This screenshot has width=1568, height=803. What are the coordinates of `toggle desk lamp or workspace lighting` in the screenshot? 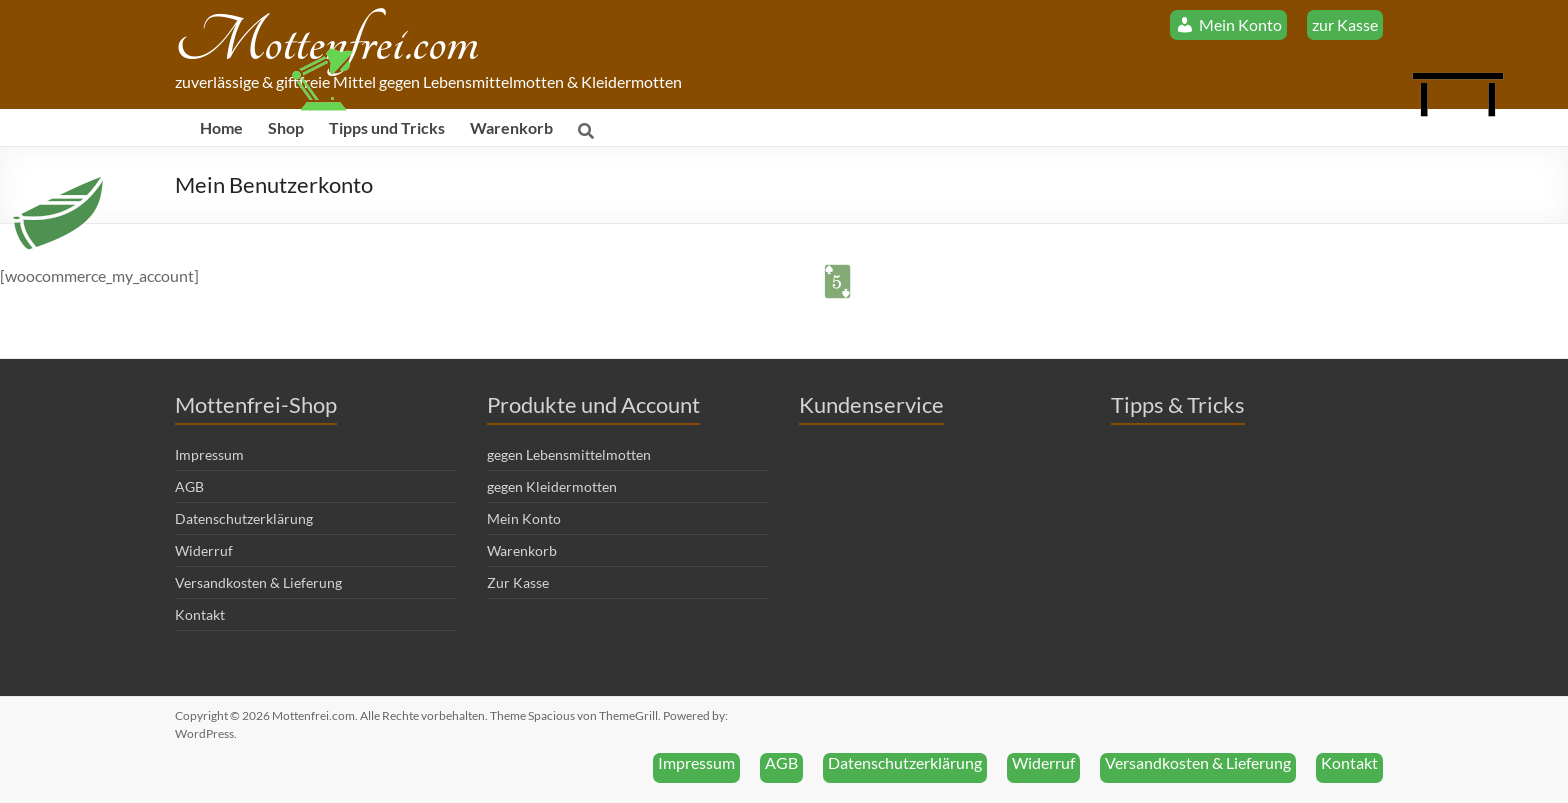 It's located at (323, 79).